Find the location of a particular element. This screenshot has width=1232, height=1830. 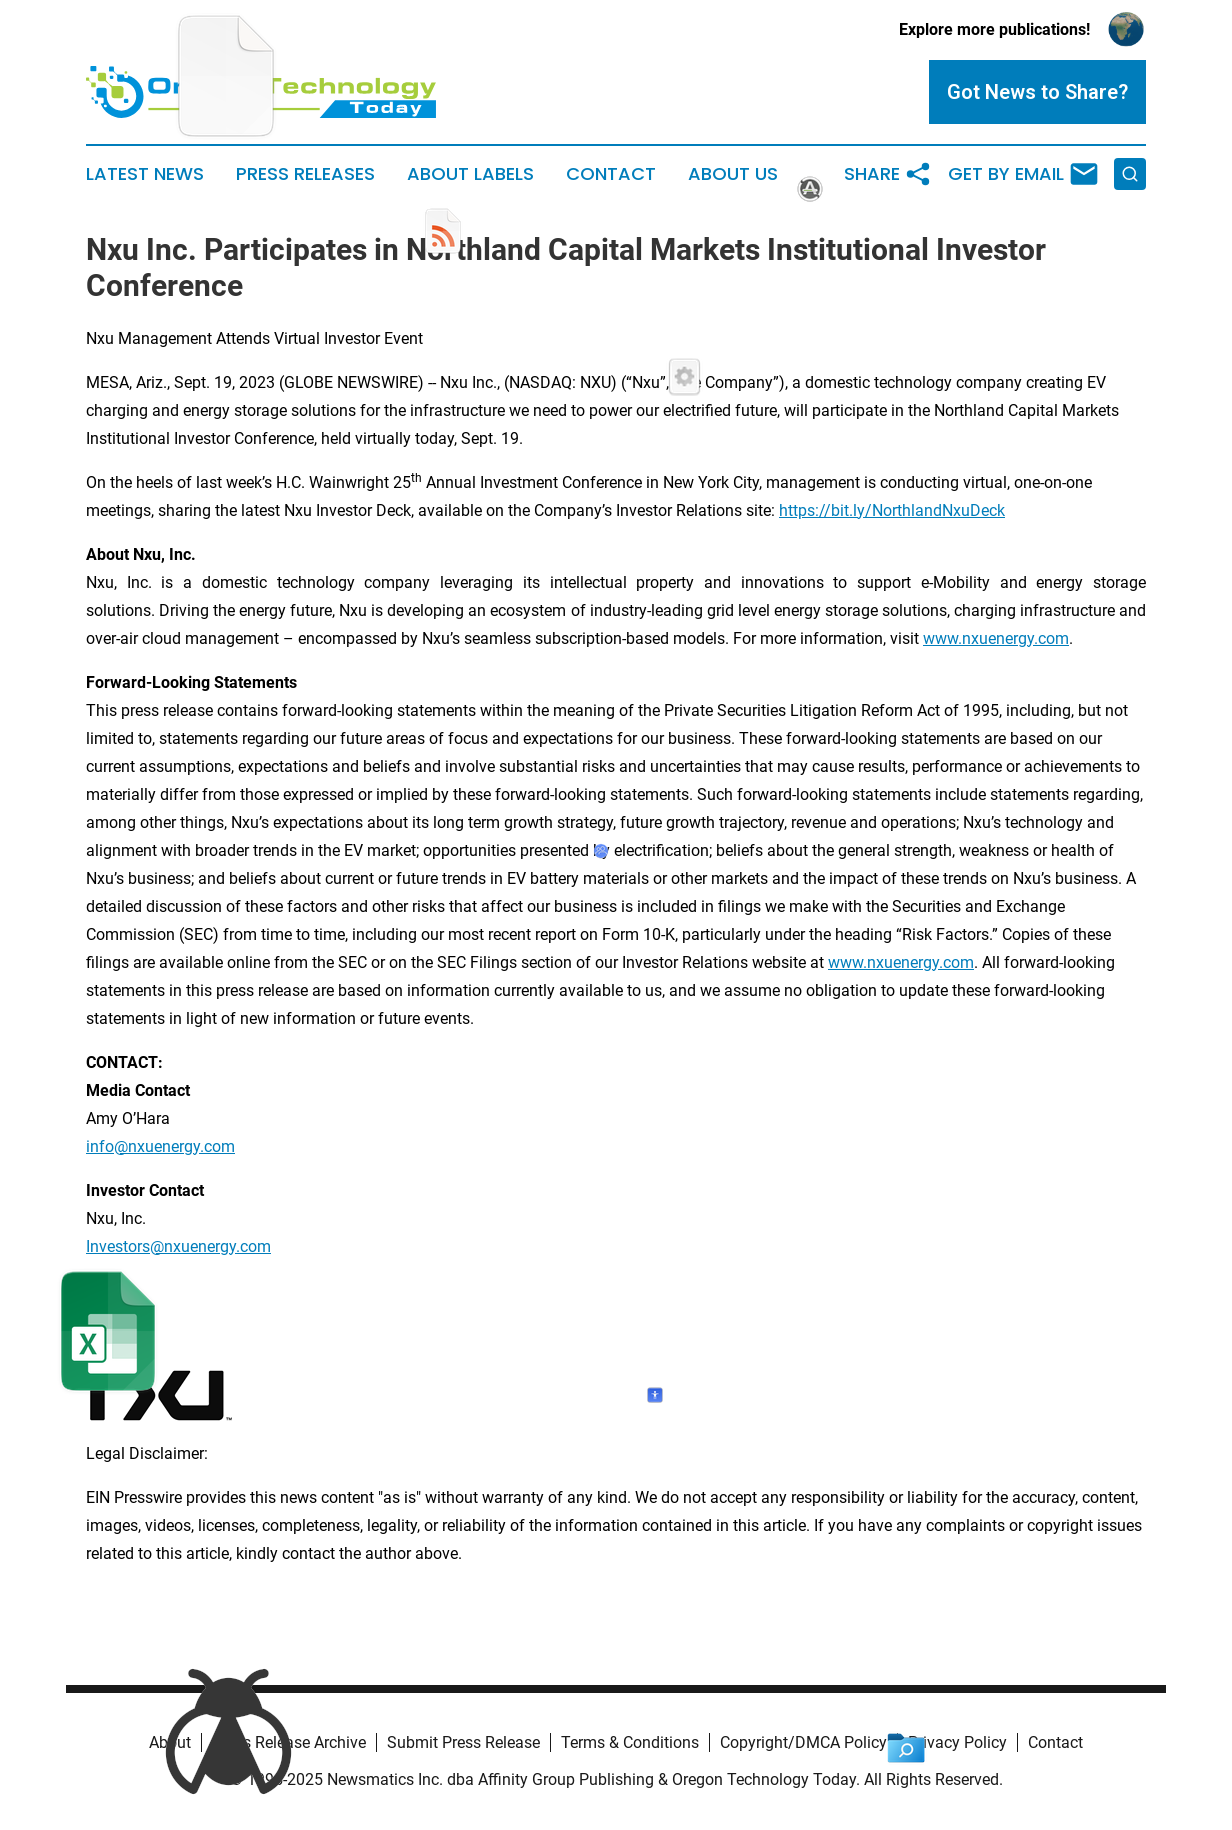

search within folder contents is located at coordinates (906, 1749).